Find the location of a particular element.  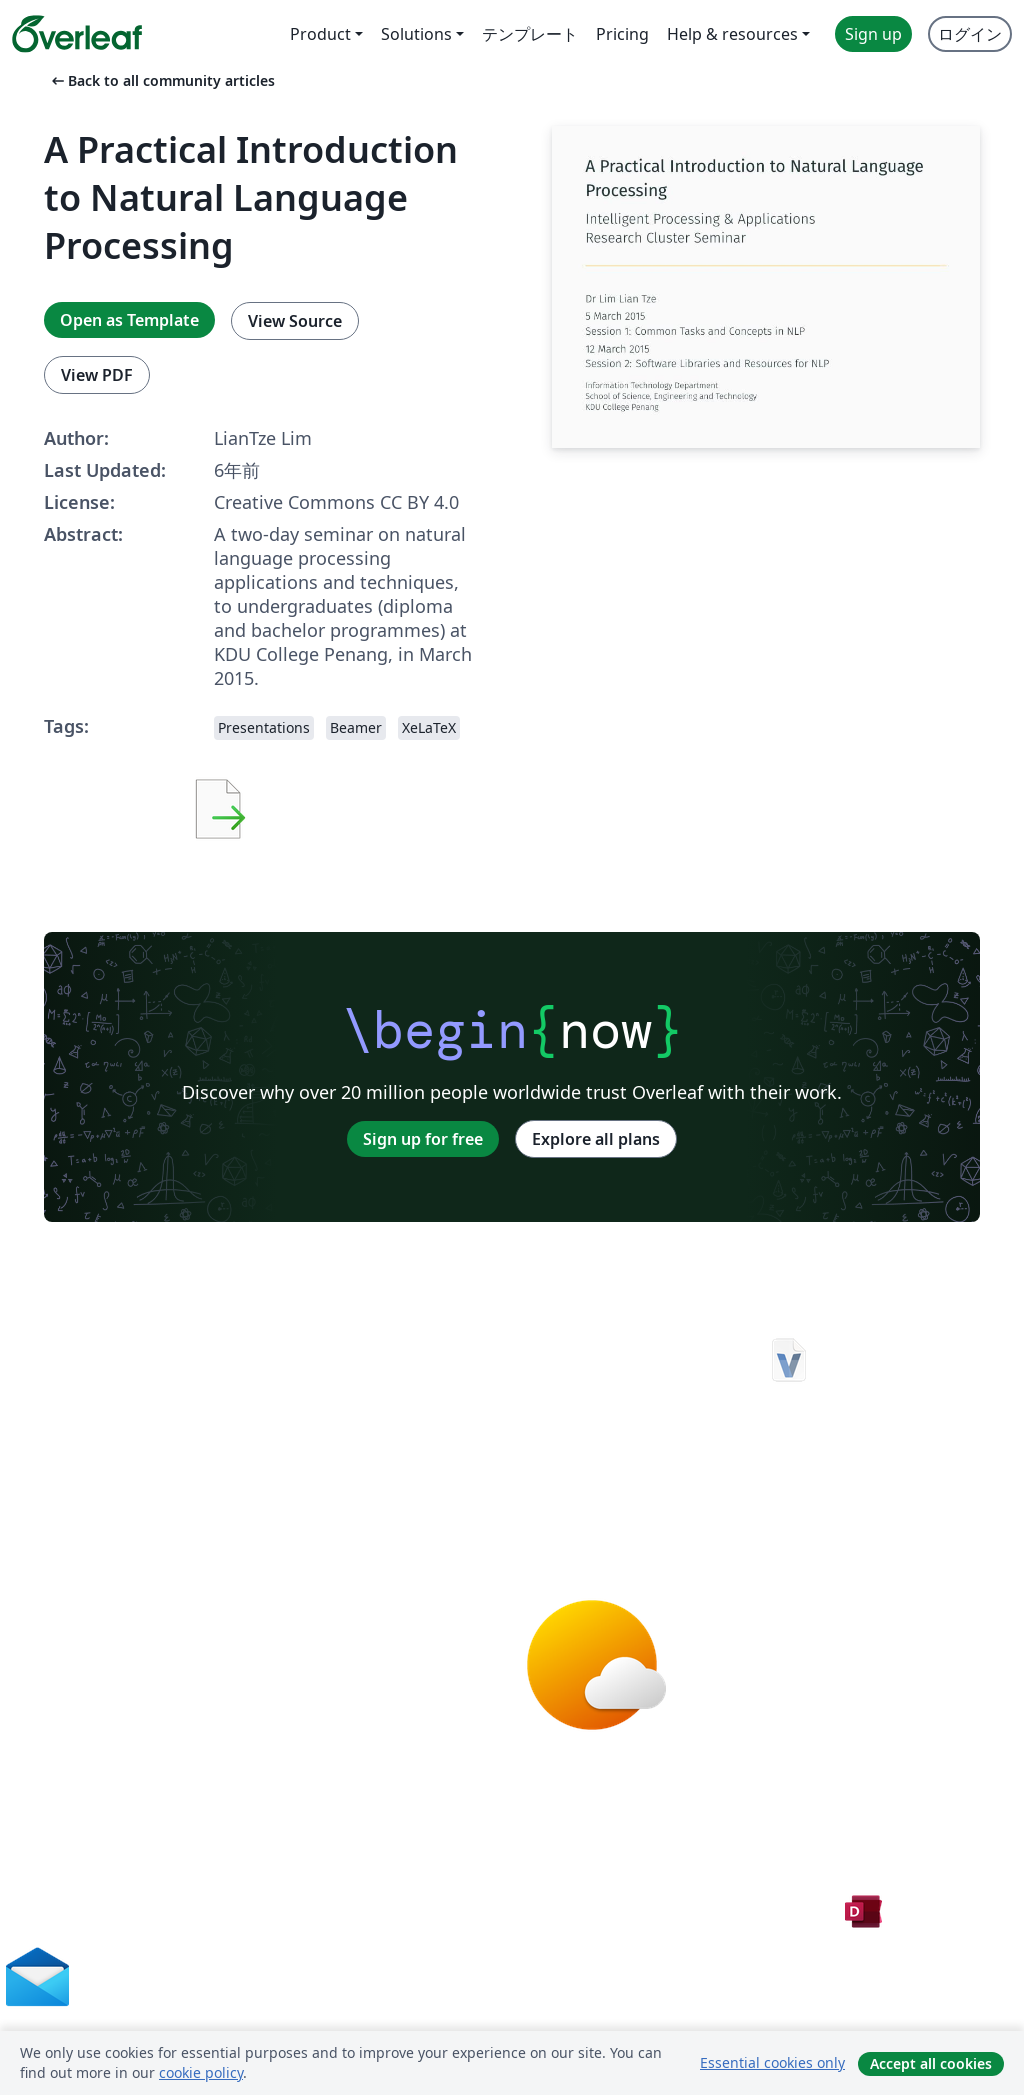

open the weather app is located at coordinates (592, 1665).